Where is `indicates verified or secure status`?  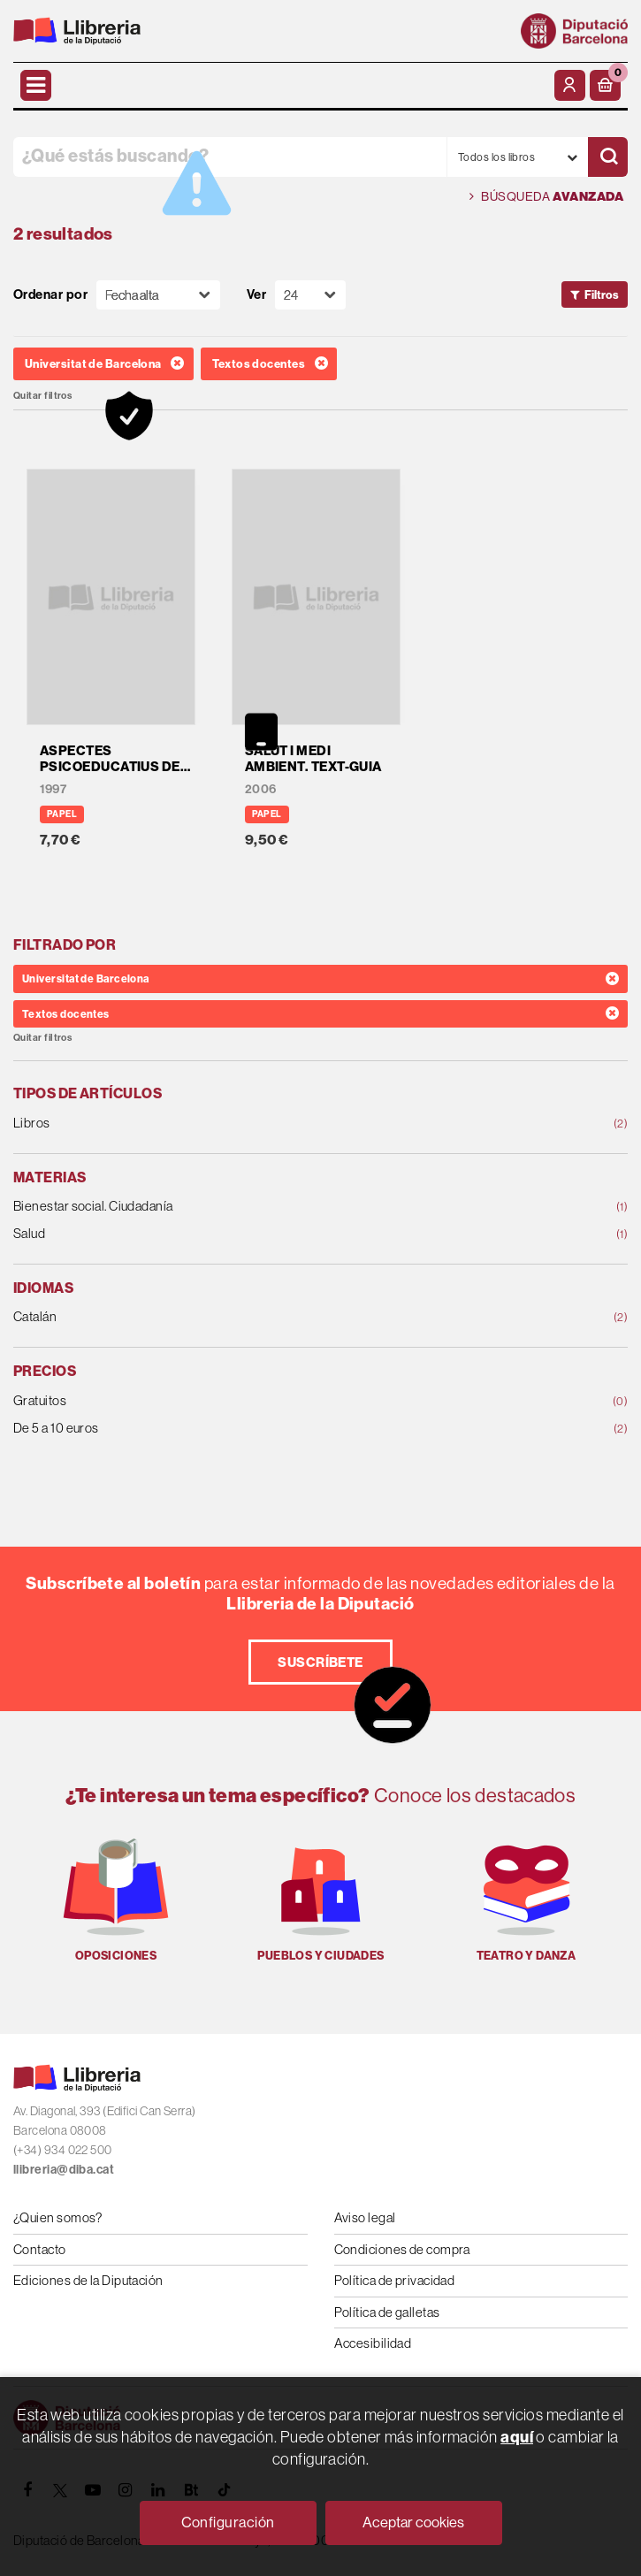
indicates verified or secure status is located at coordinates (129, 416).